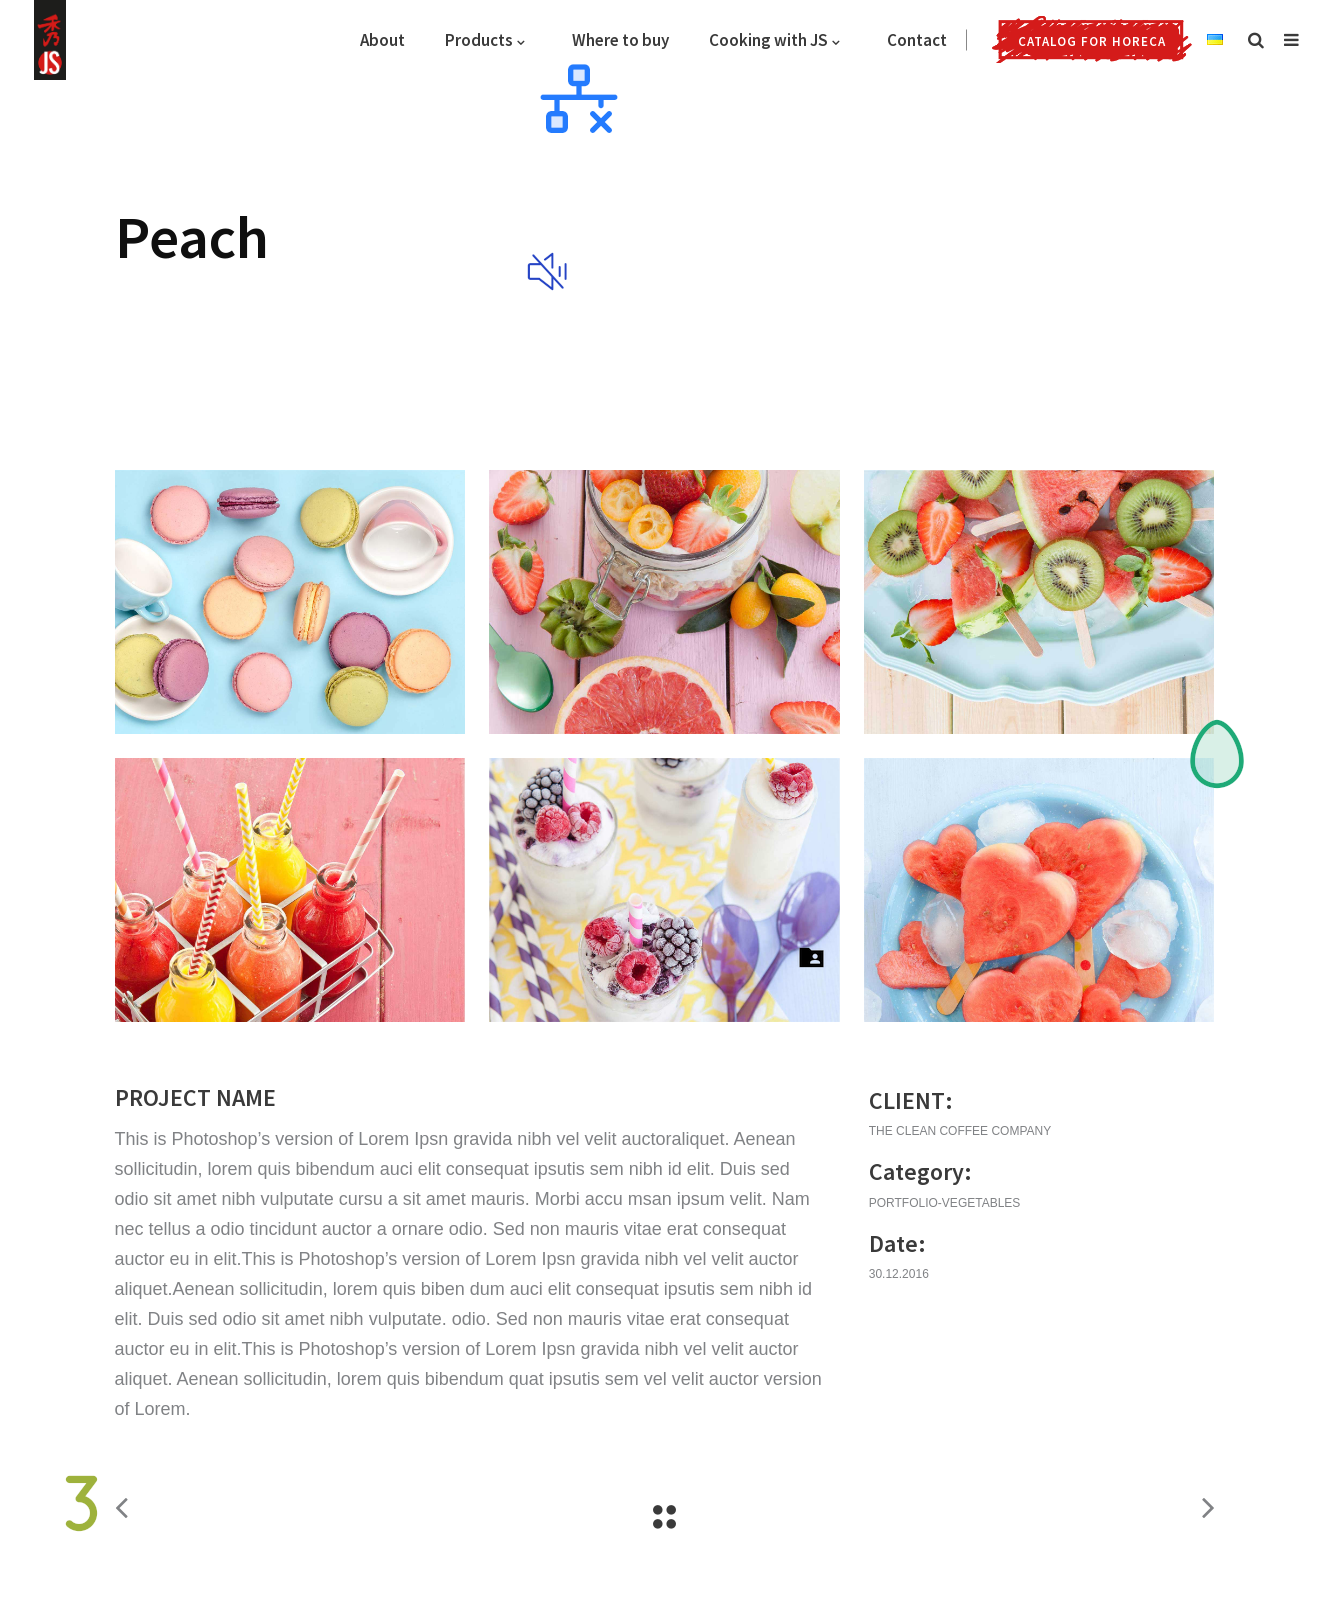 The width and height of the screenshot is (1329, 1614). Describe the element at coordinates (1217, 754) in the screenshot. I see `indicates egg or egg-related content` at that location.